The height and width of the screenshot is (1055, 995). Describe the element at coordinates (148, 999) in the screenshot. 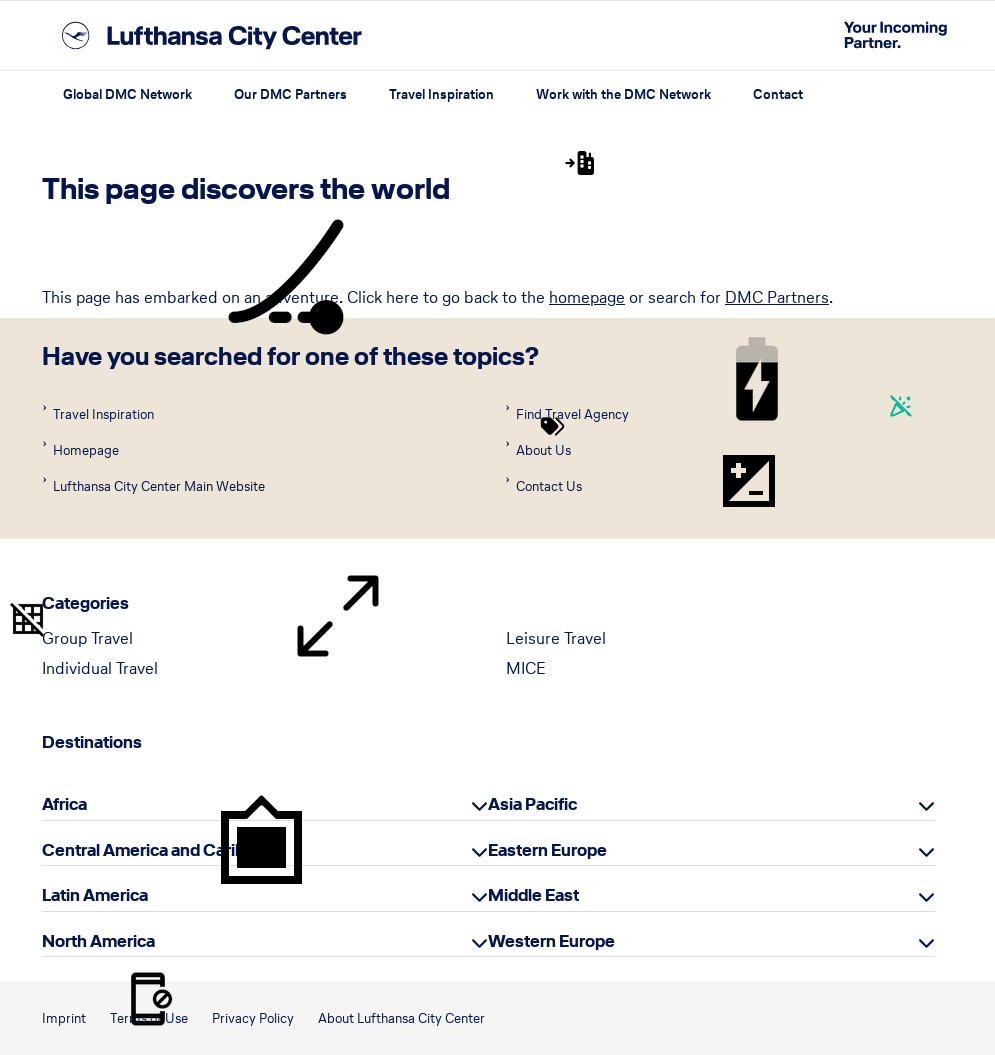

I see `block or restrict an app` at that location.